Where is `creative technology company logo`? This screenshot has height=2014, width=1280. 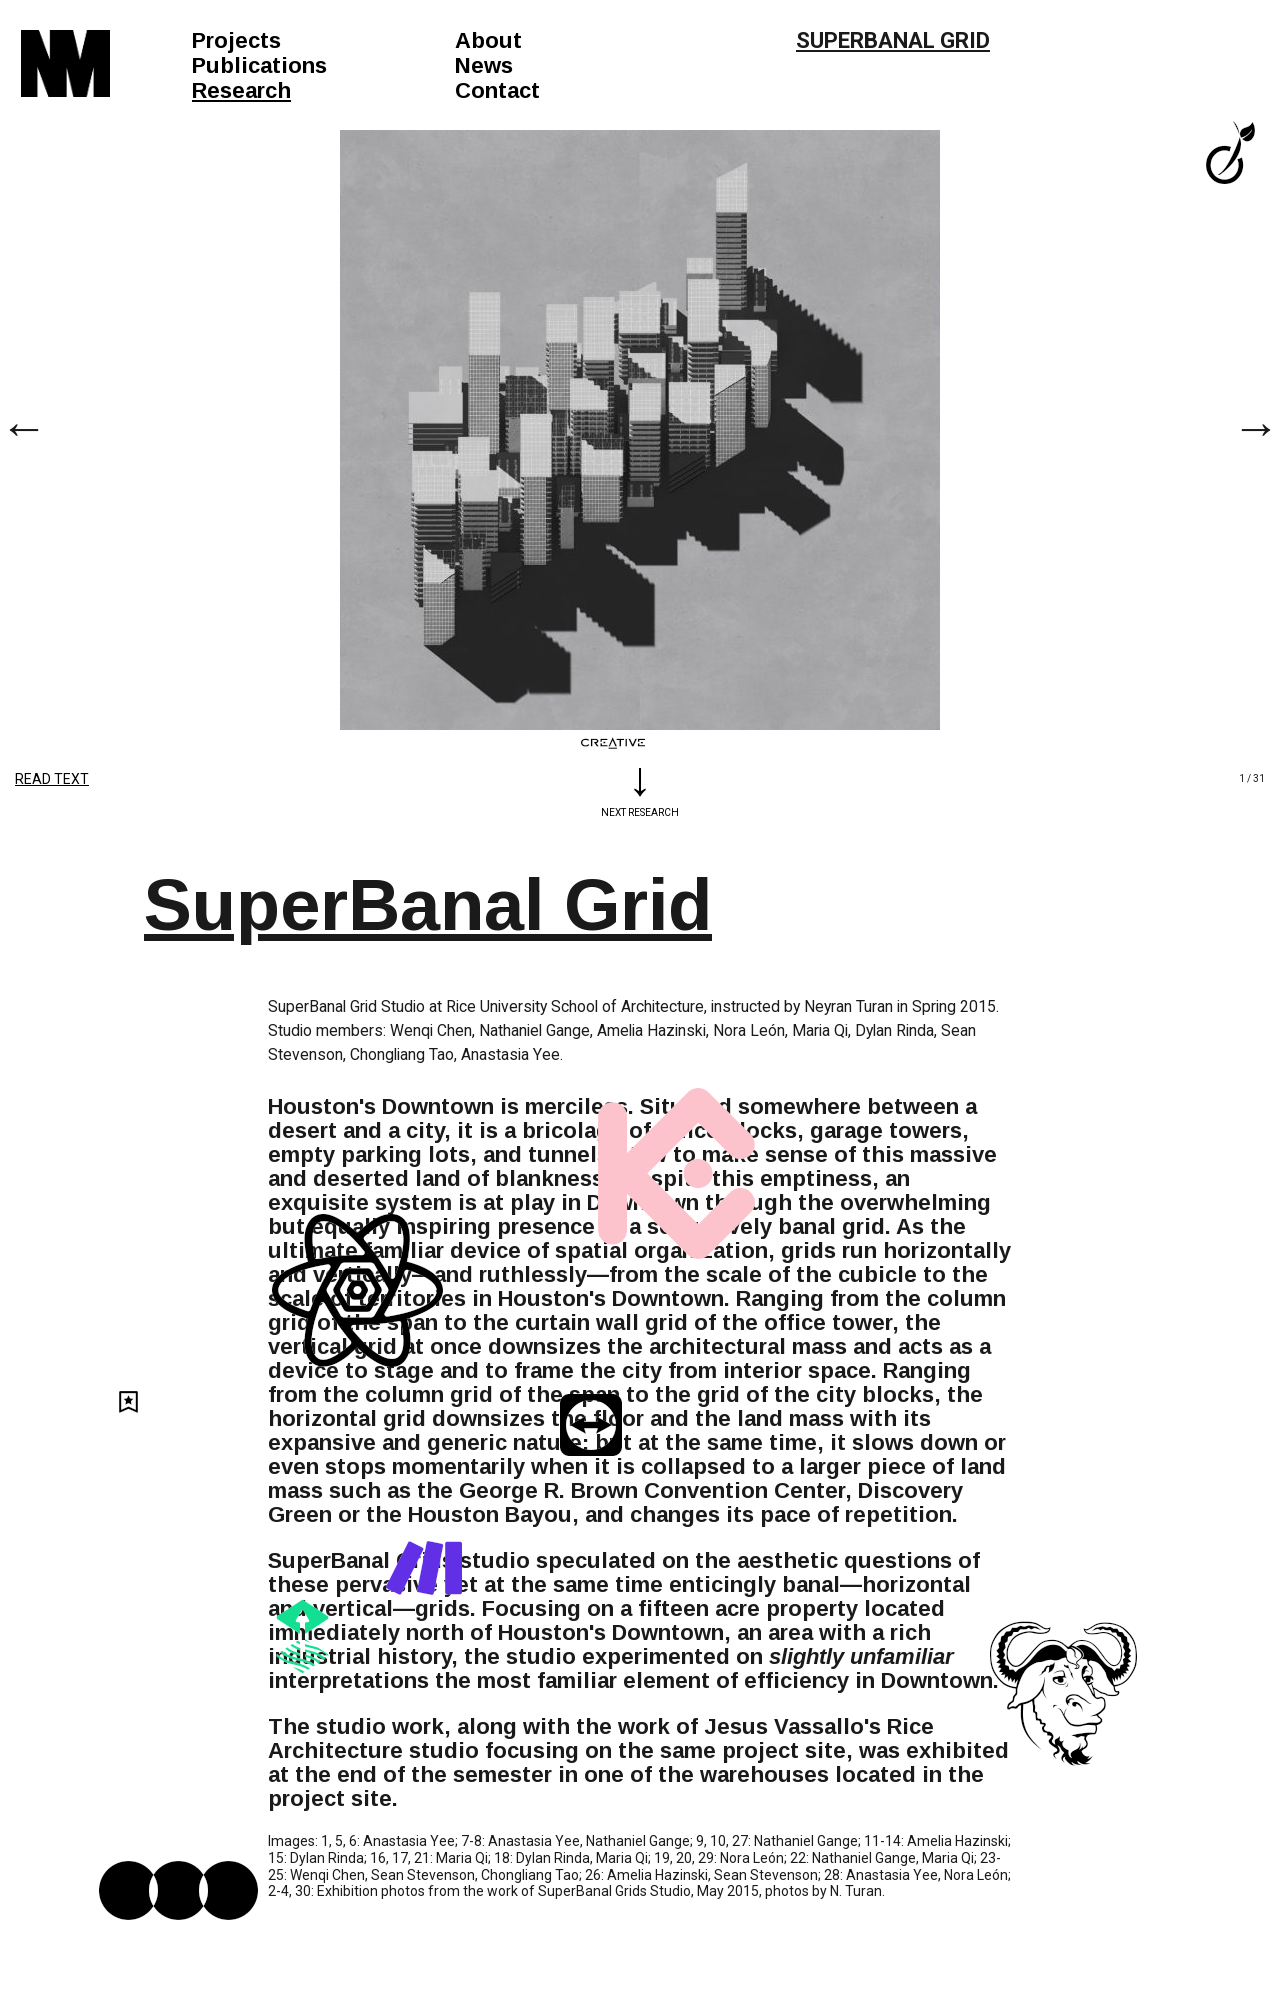
creative technology company logo is located at coordinates (613, 743).